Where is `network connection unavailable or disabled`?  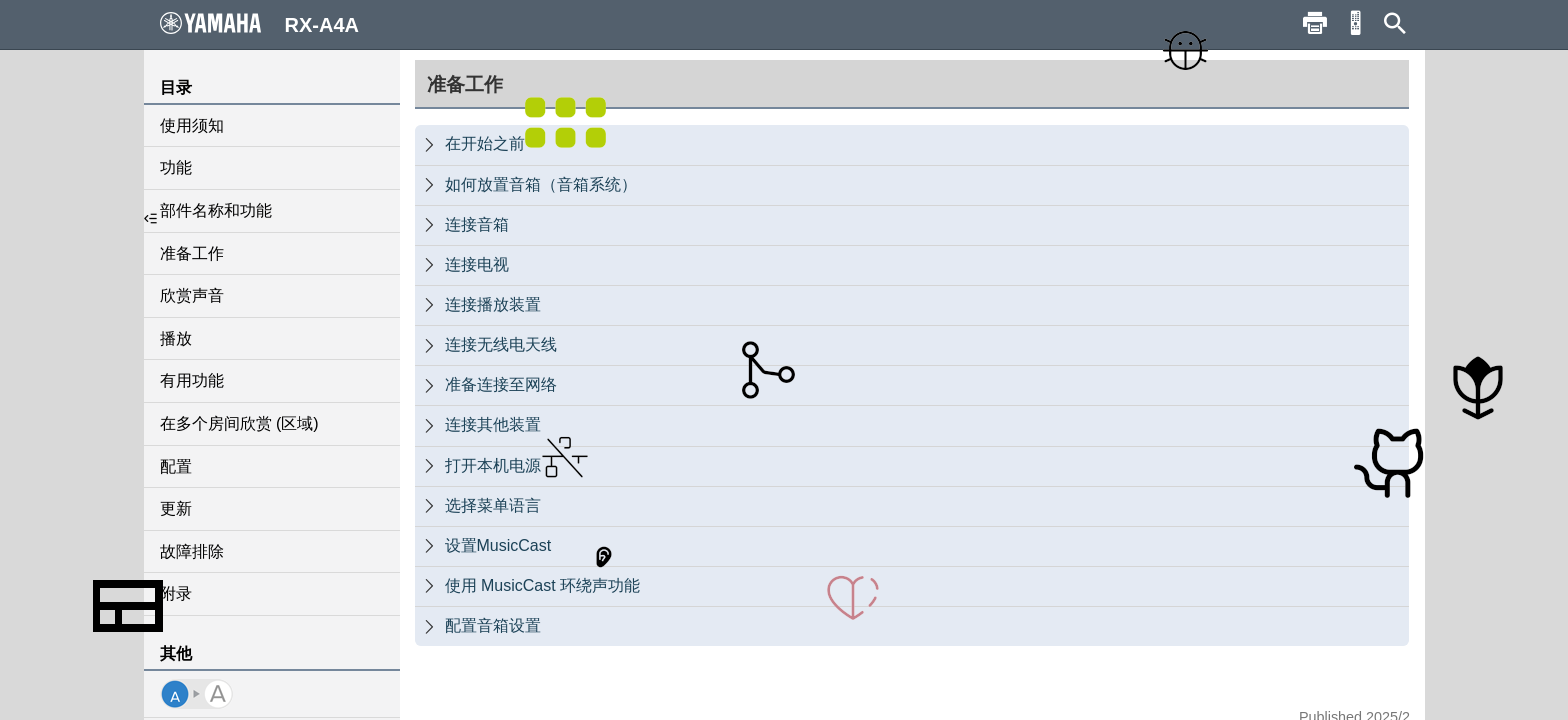 network connection unavailable or disabled is located at coordinates (565, 458).